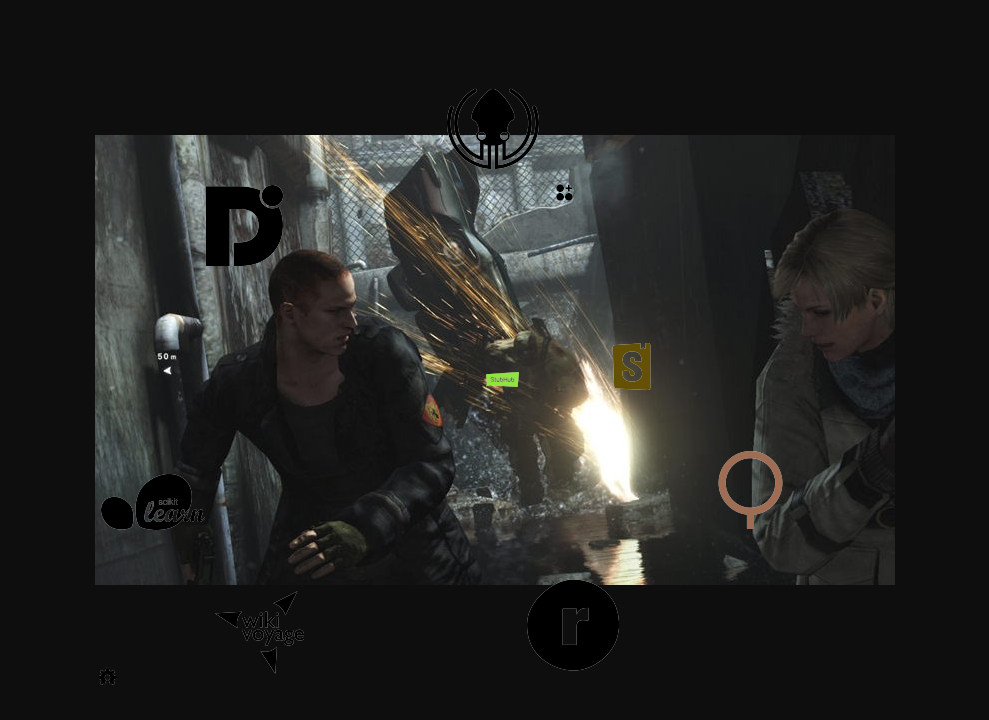 This screenshot has height=720, width=989. Describe the element at coordinates (493, 129) in the screenshot. I see `open GitKraken git client` at that location.